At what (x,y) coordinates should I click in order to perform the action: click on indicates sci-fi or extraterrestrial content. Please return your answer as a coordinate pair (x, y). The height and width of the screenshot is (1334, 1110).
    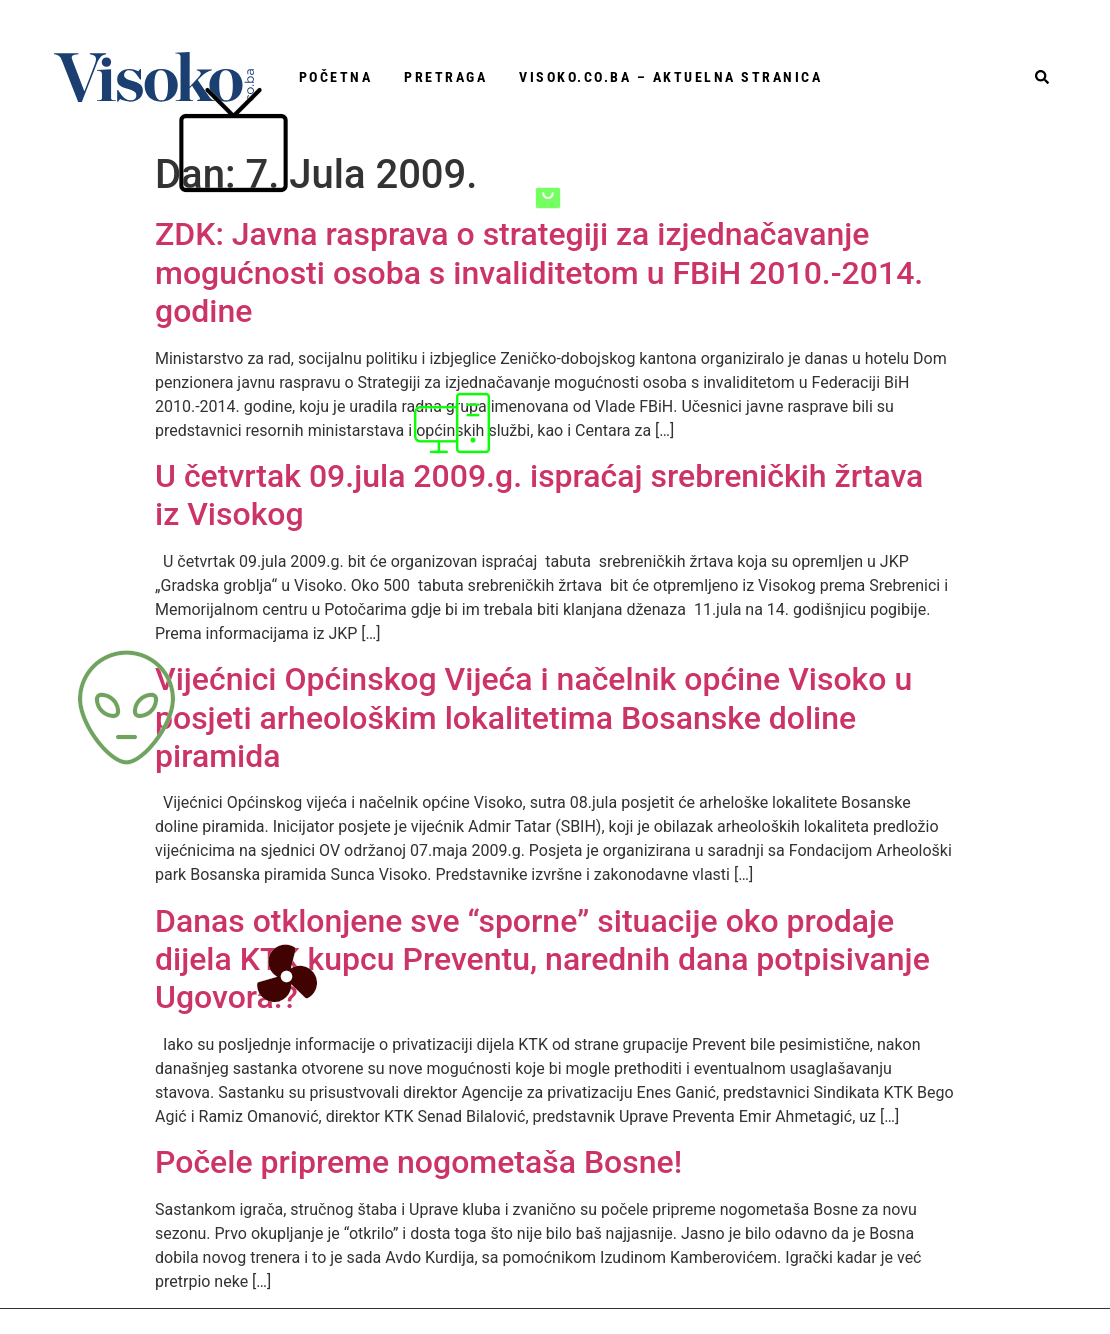
    Looking at the image, I should click on (126, 707).